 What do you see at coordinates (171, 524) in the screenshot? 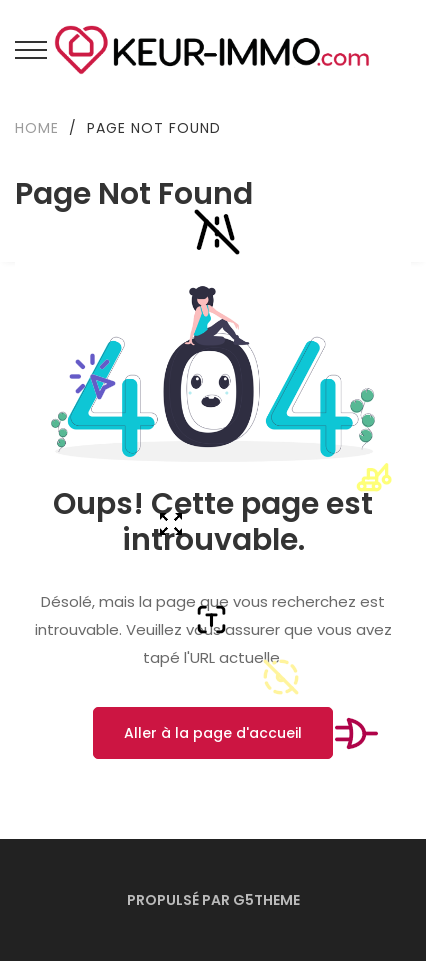
I see `expand to fullscreen view` at bounding box center [171, 524].